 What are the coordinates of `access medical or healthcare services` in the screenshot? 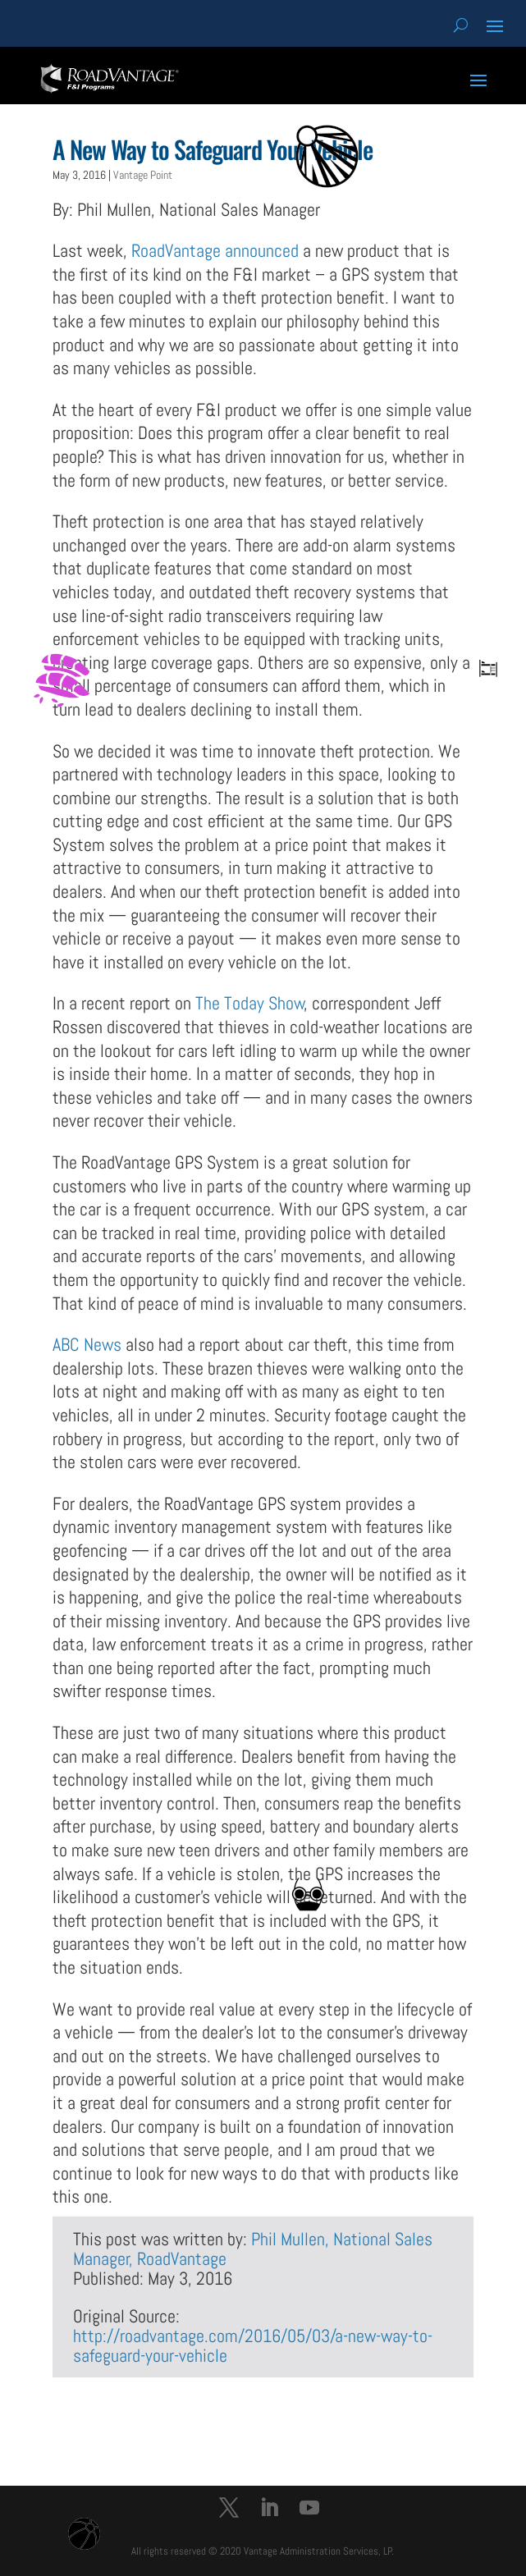 It's located at (308, 1894).